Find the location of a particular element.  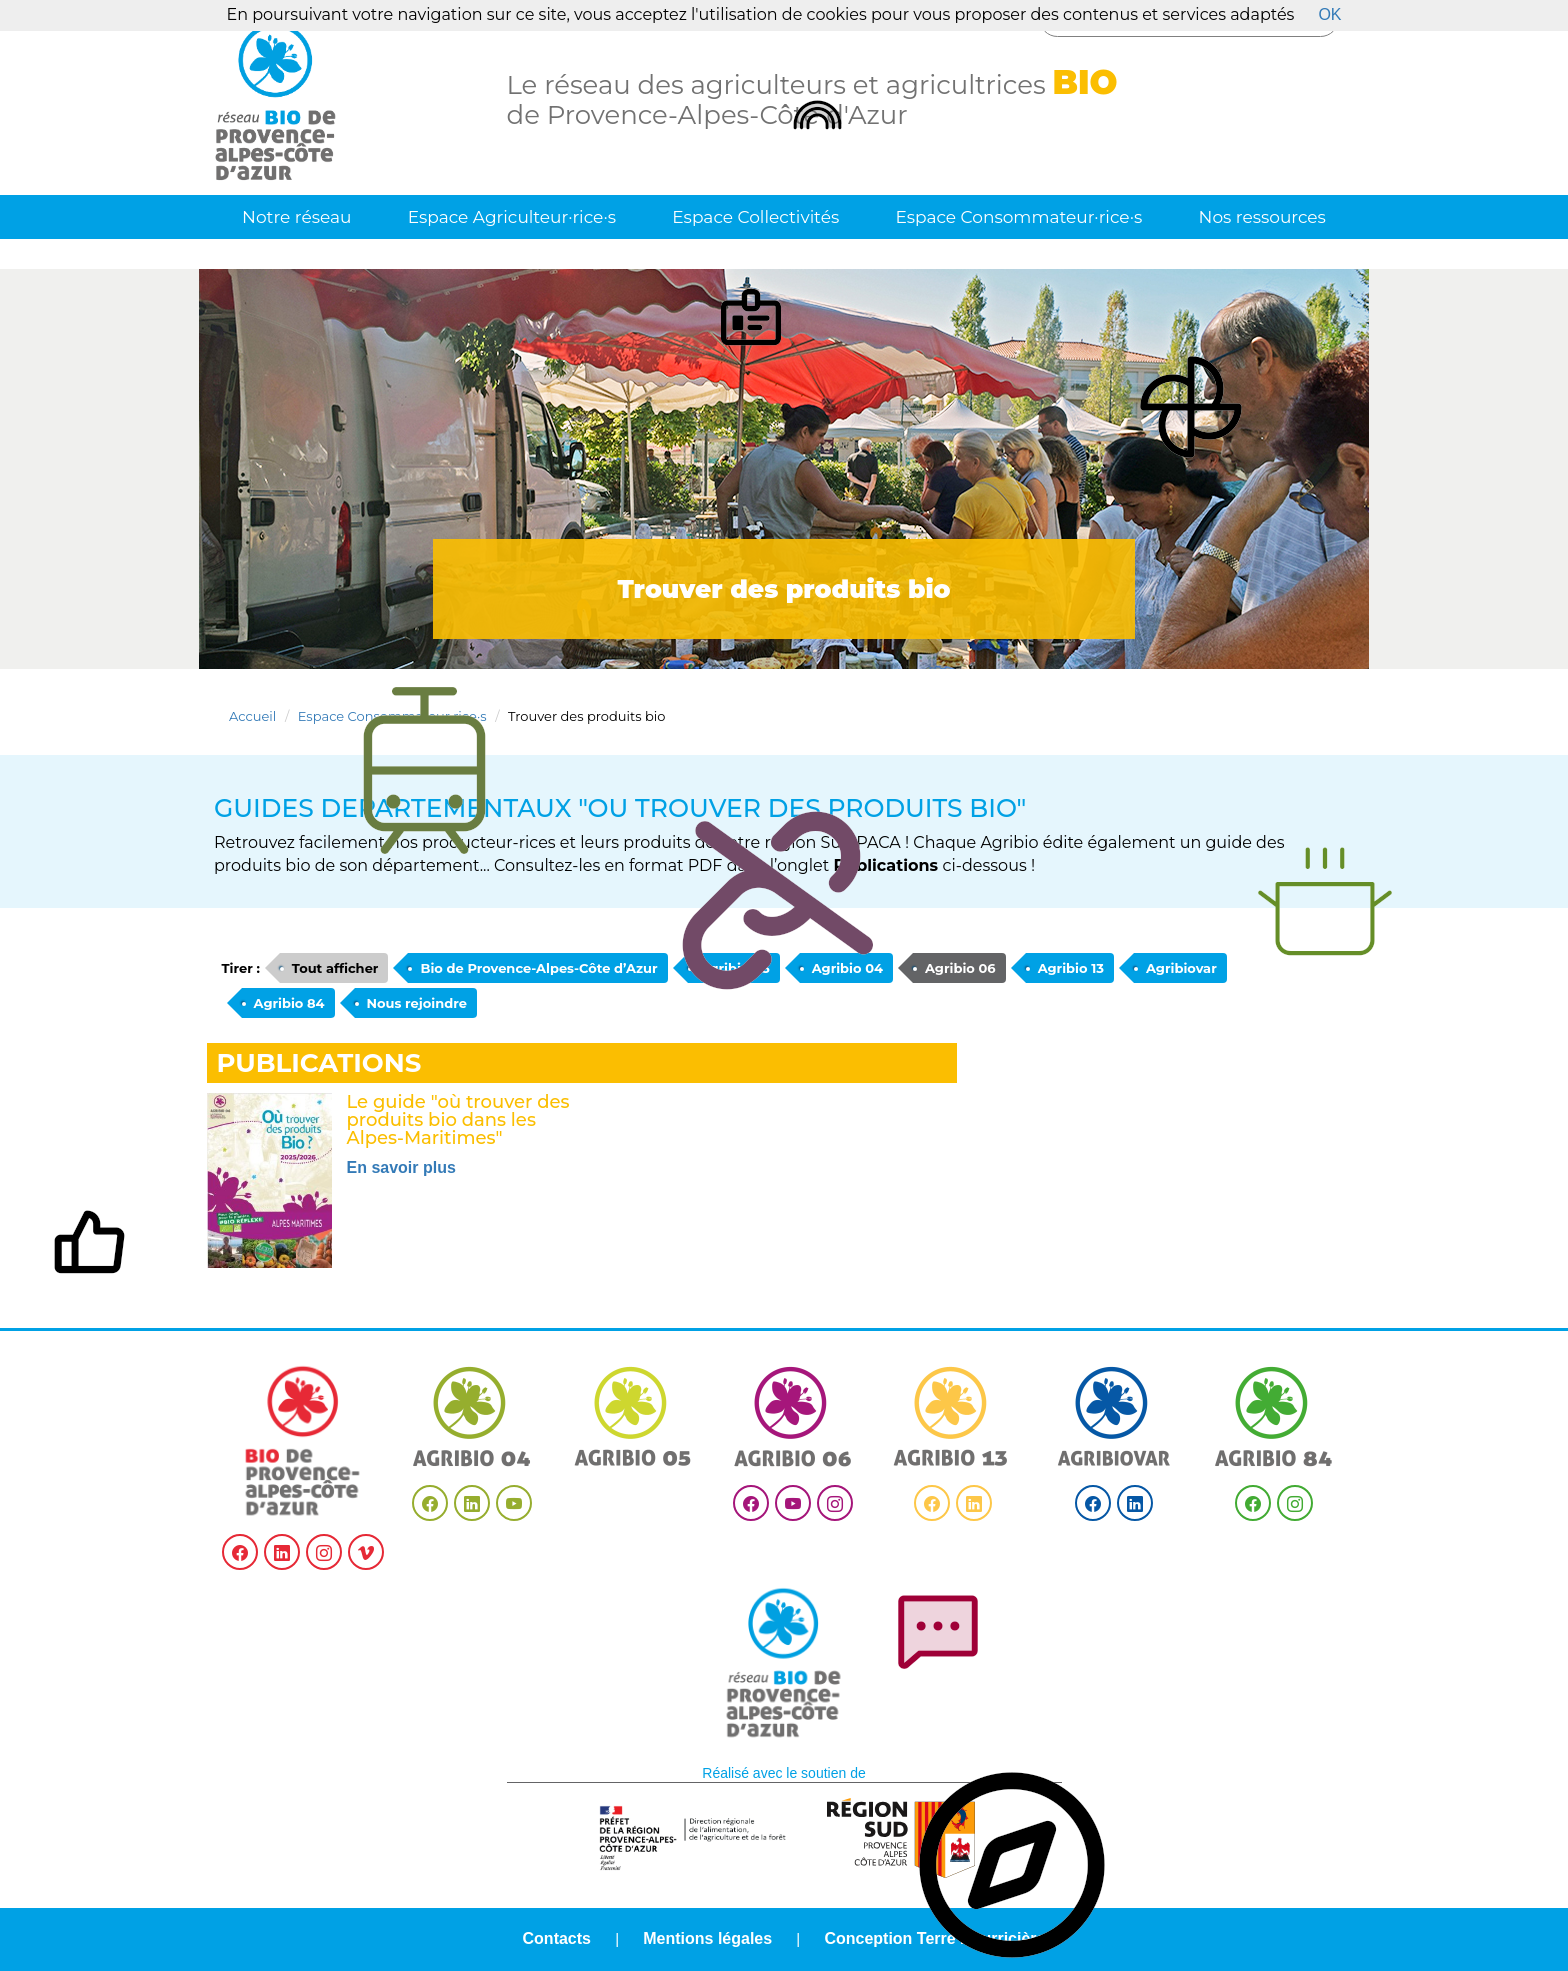

access recipes or cooking features is located at coordinates (1325, 910).